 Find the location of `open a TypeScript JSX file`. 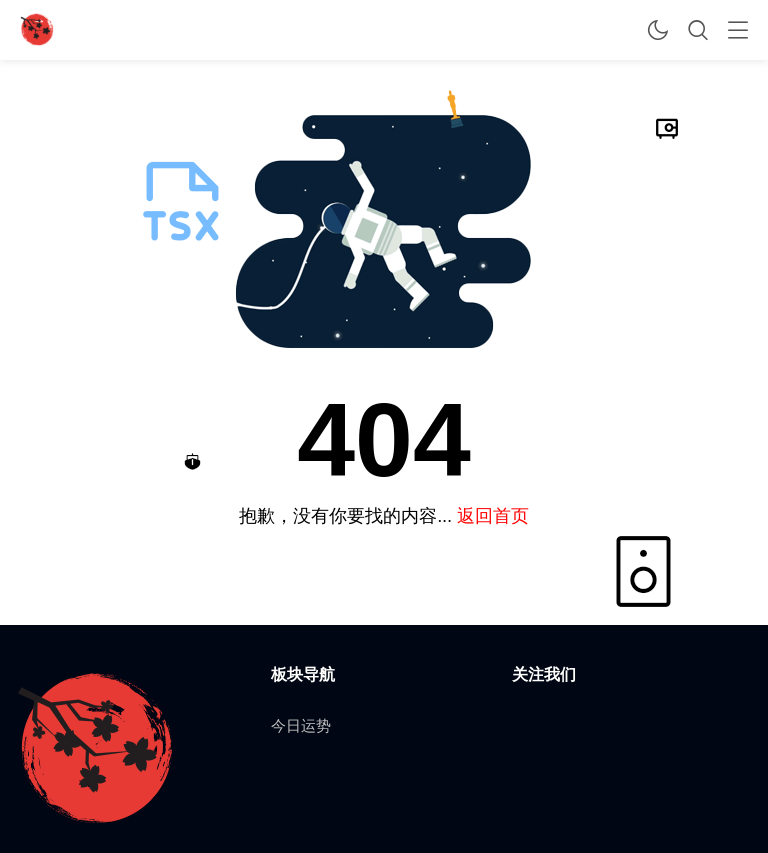

open a TypeScript JSX file is located at coordinates (182, 204).